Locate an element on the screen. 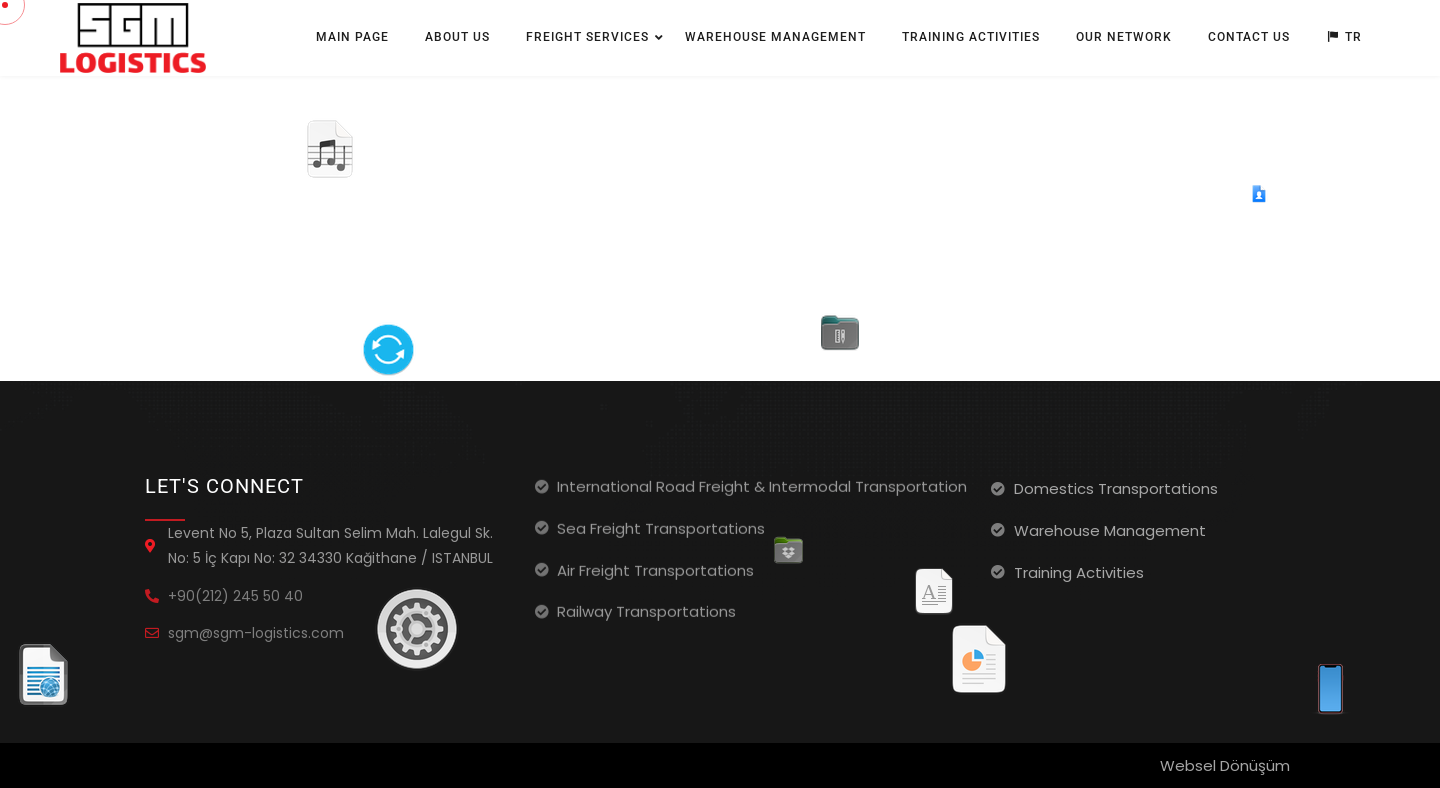 The image size is (1440, 788). open a presentation file is located at coordinates (979, 659).